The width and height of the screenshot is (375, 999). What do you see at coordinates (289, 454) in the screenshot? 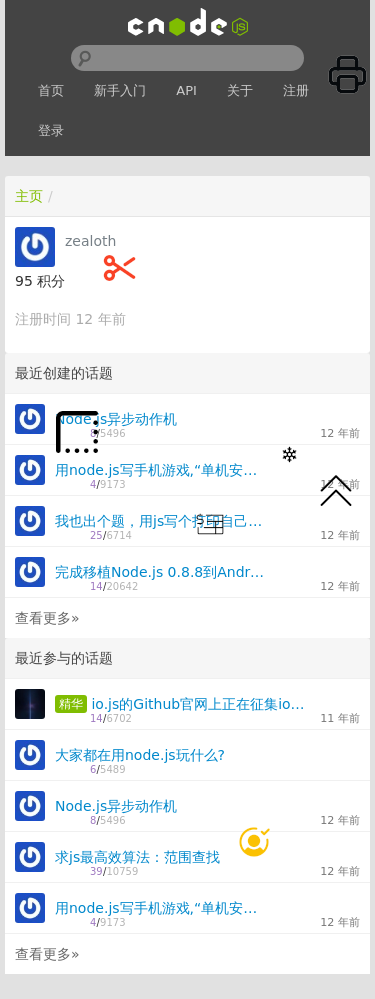
I see `activate cooling or air conditioning mode` at bounding box center [289, 454].